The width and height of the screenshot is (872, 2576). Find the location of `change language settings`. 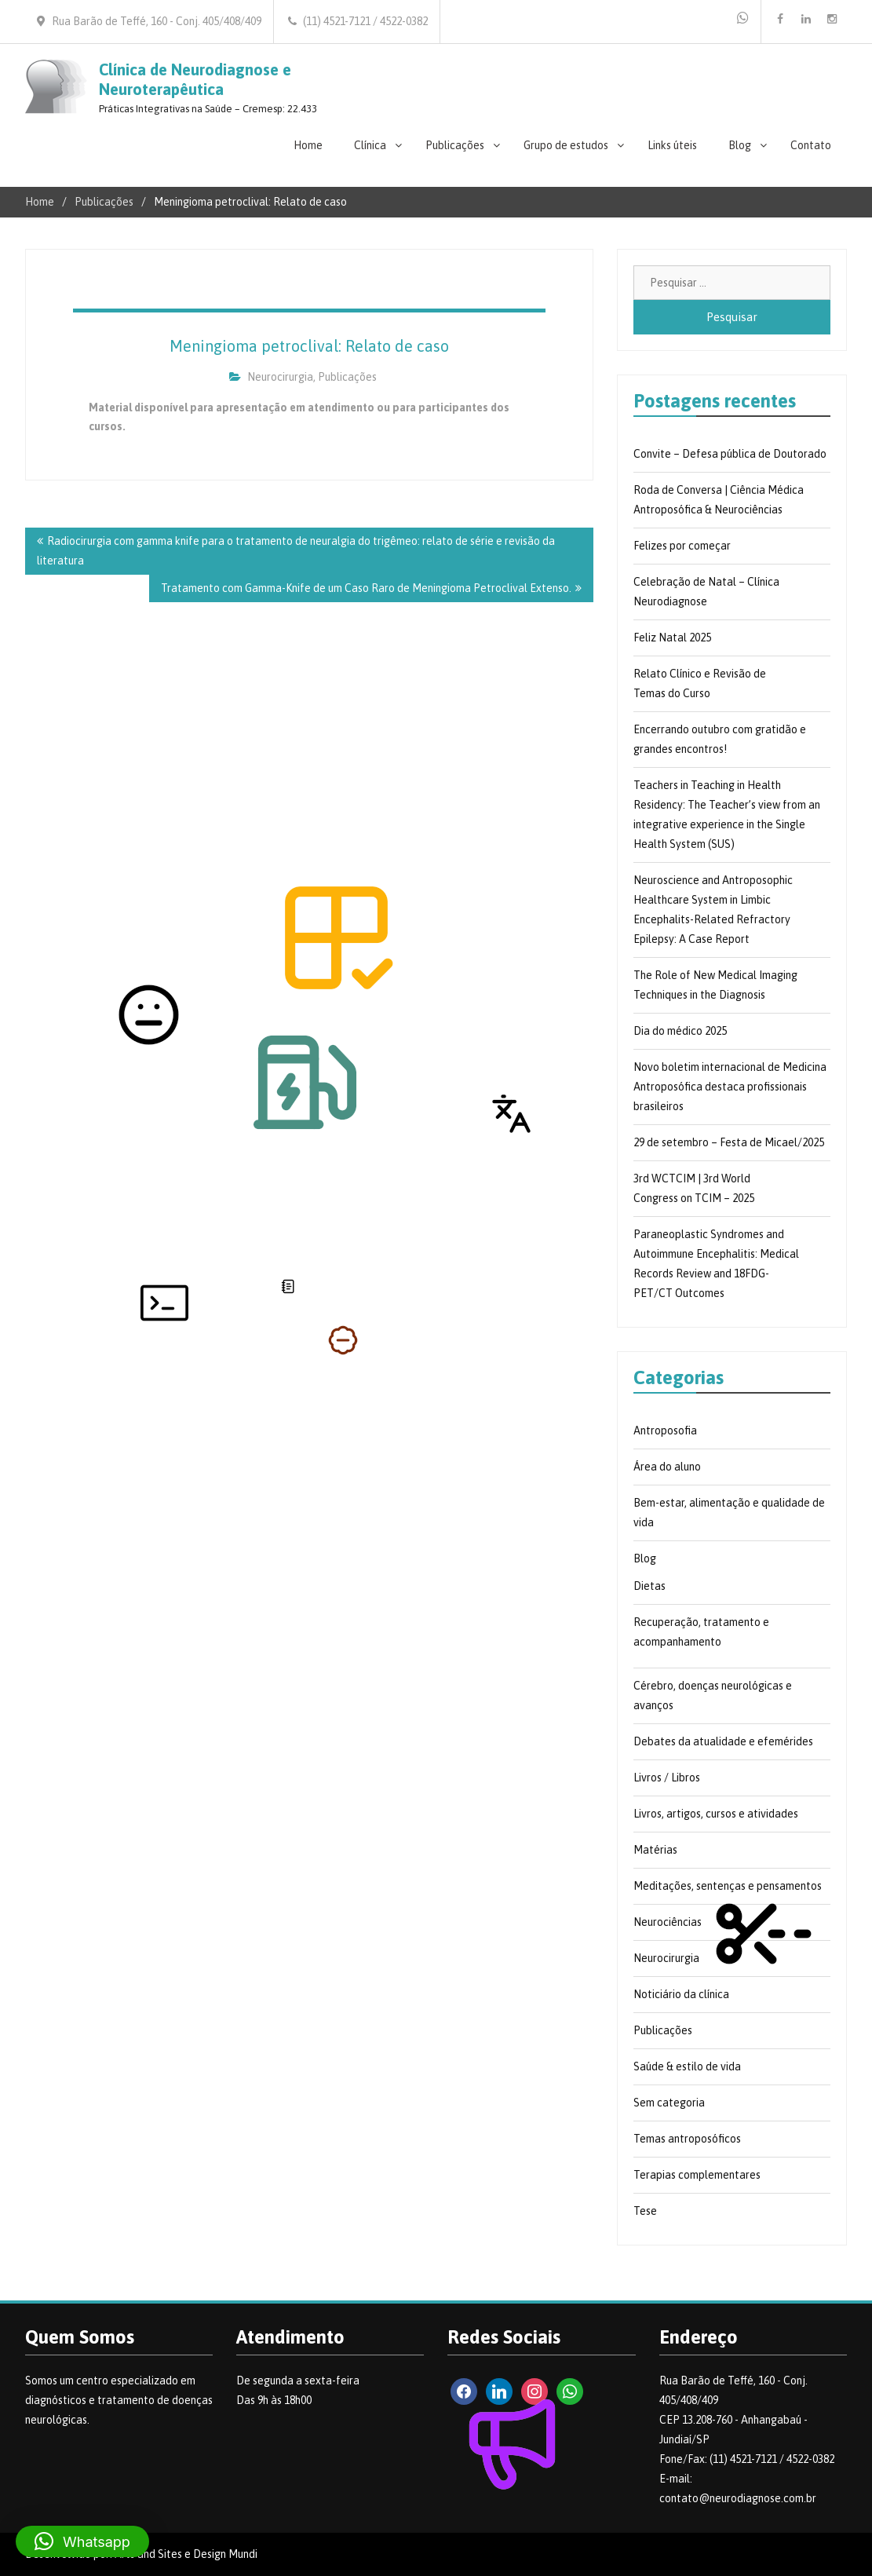

change language settings is located at coordinates (511, 1113).